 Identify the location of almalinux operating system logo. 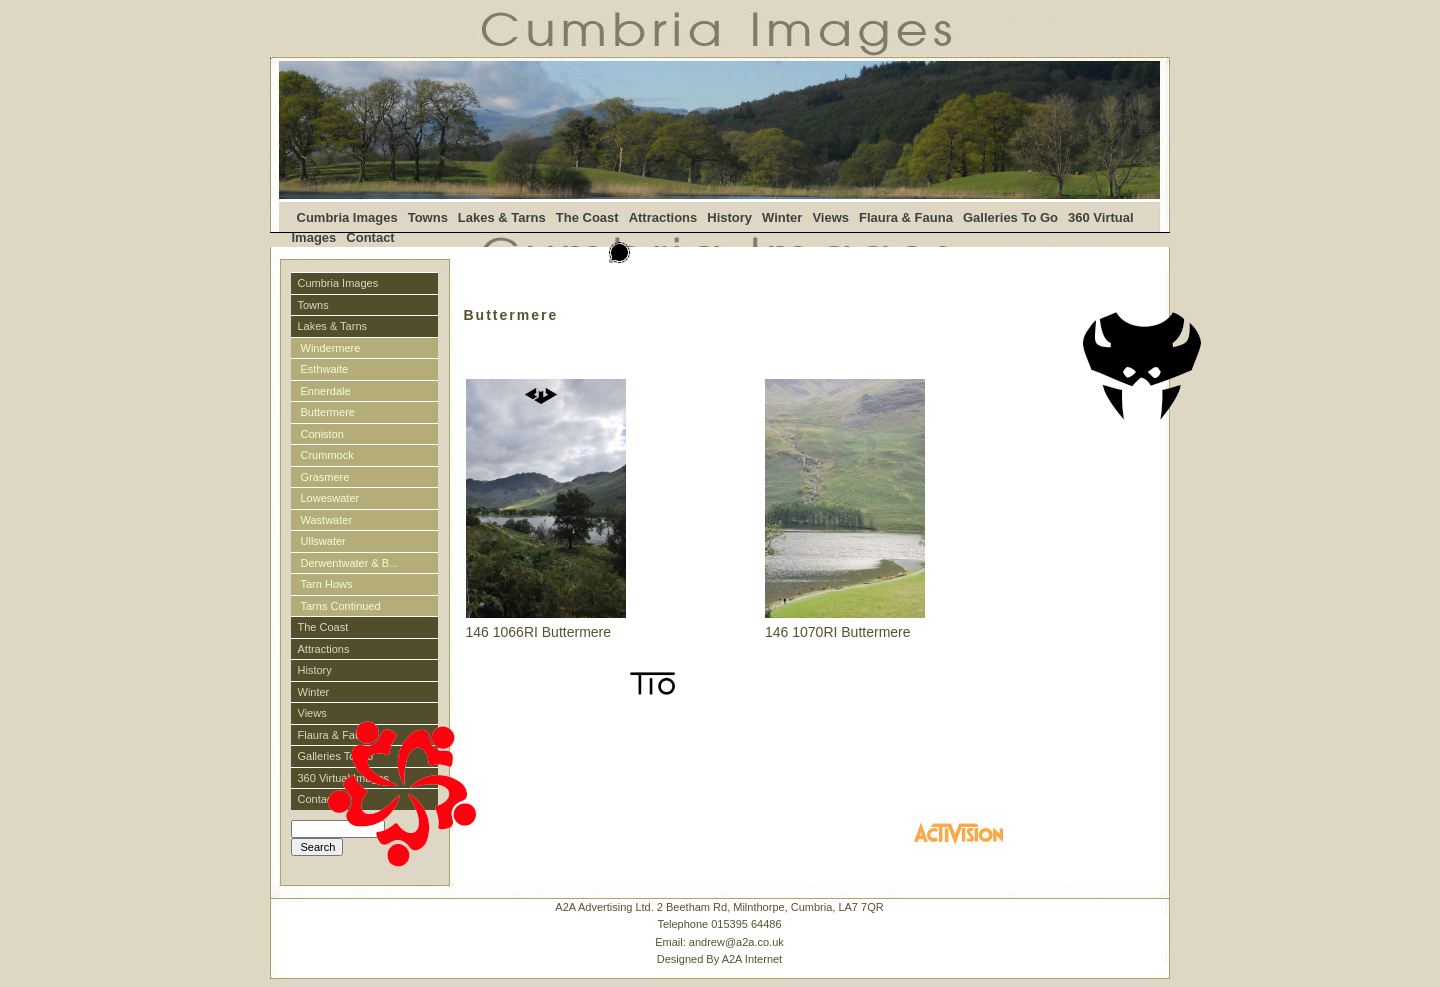
(402, 794).